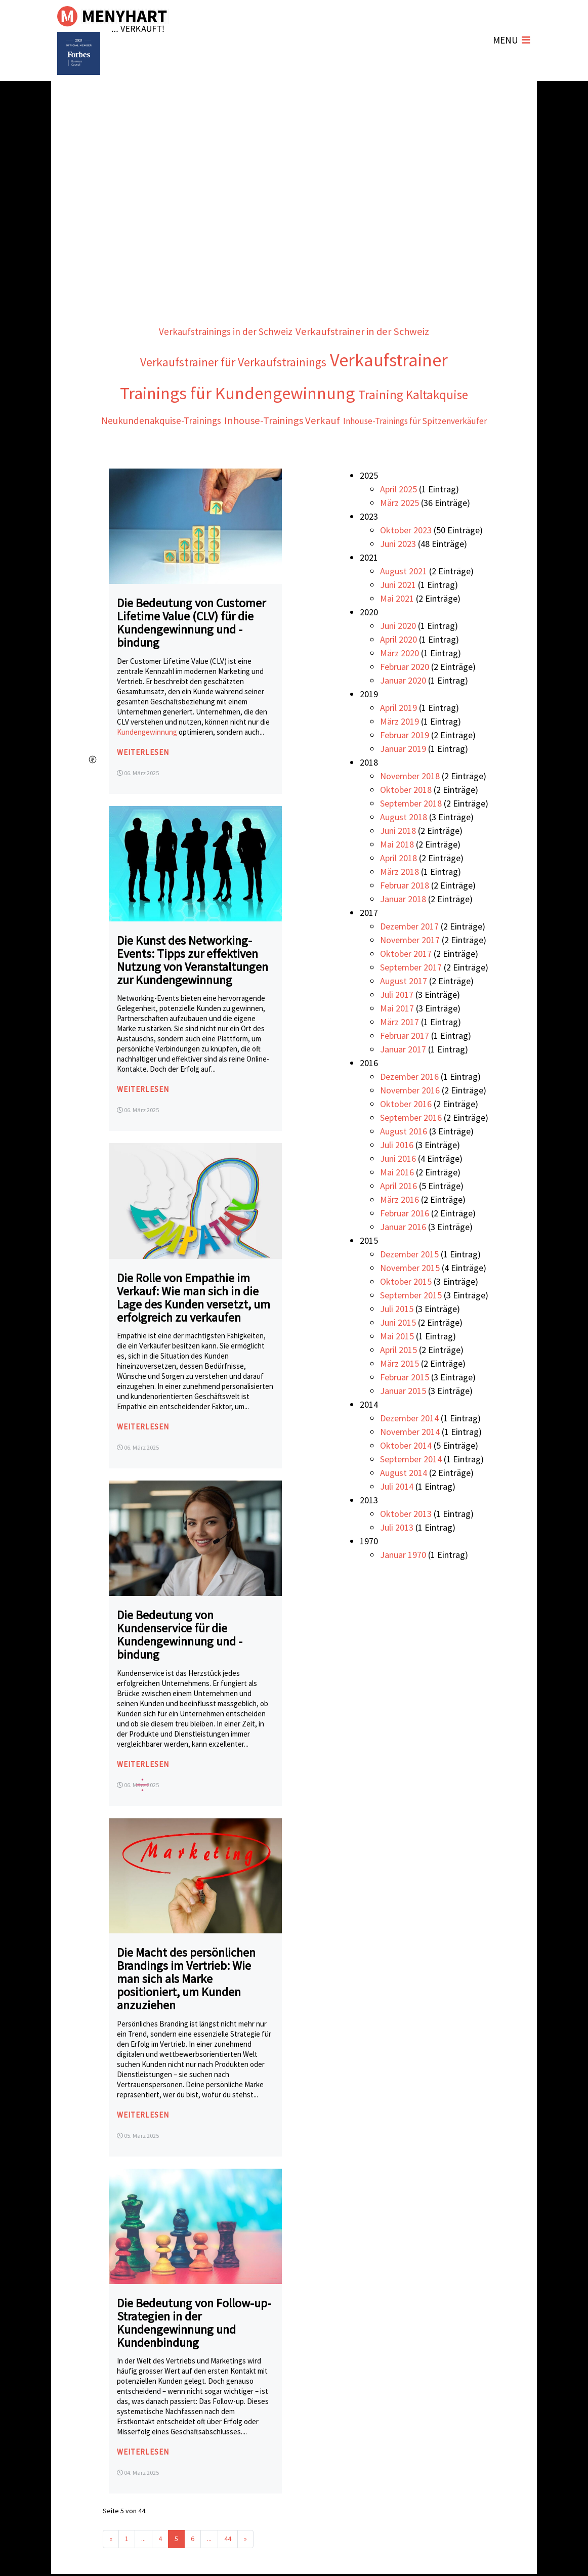 Image resolution: width=588 pixels, height=2576 pixels. Describe the element at coordinates (142, 1785) in the screenshot. I see `perform division calculation` at that location.